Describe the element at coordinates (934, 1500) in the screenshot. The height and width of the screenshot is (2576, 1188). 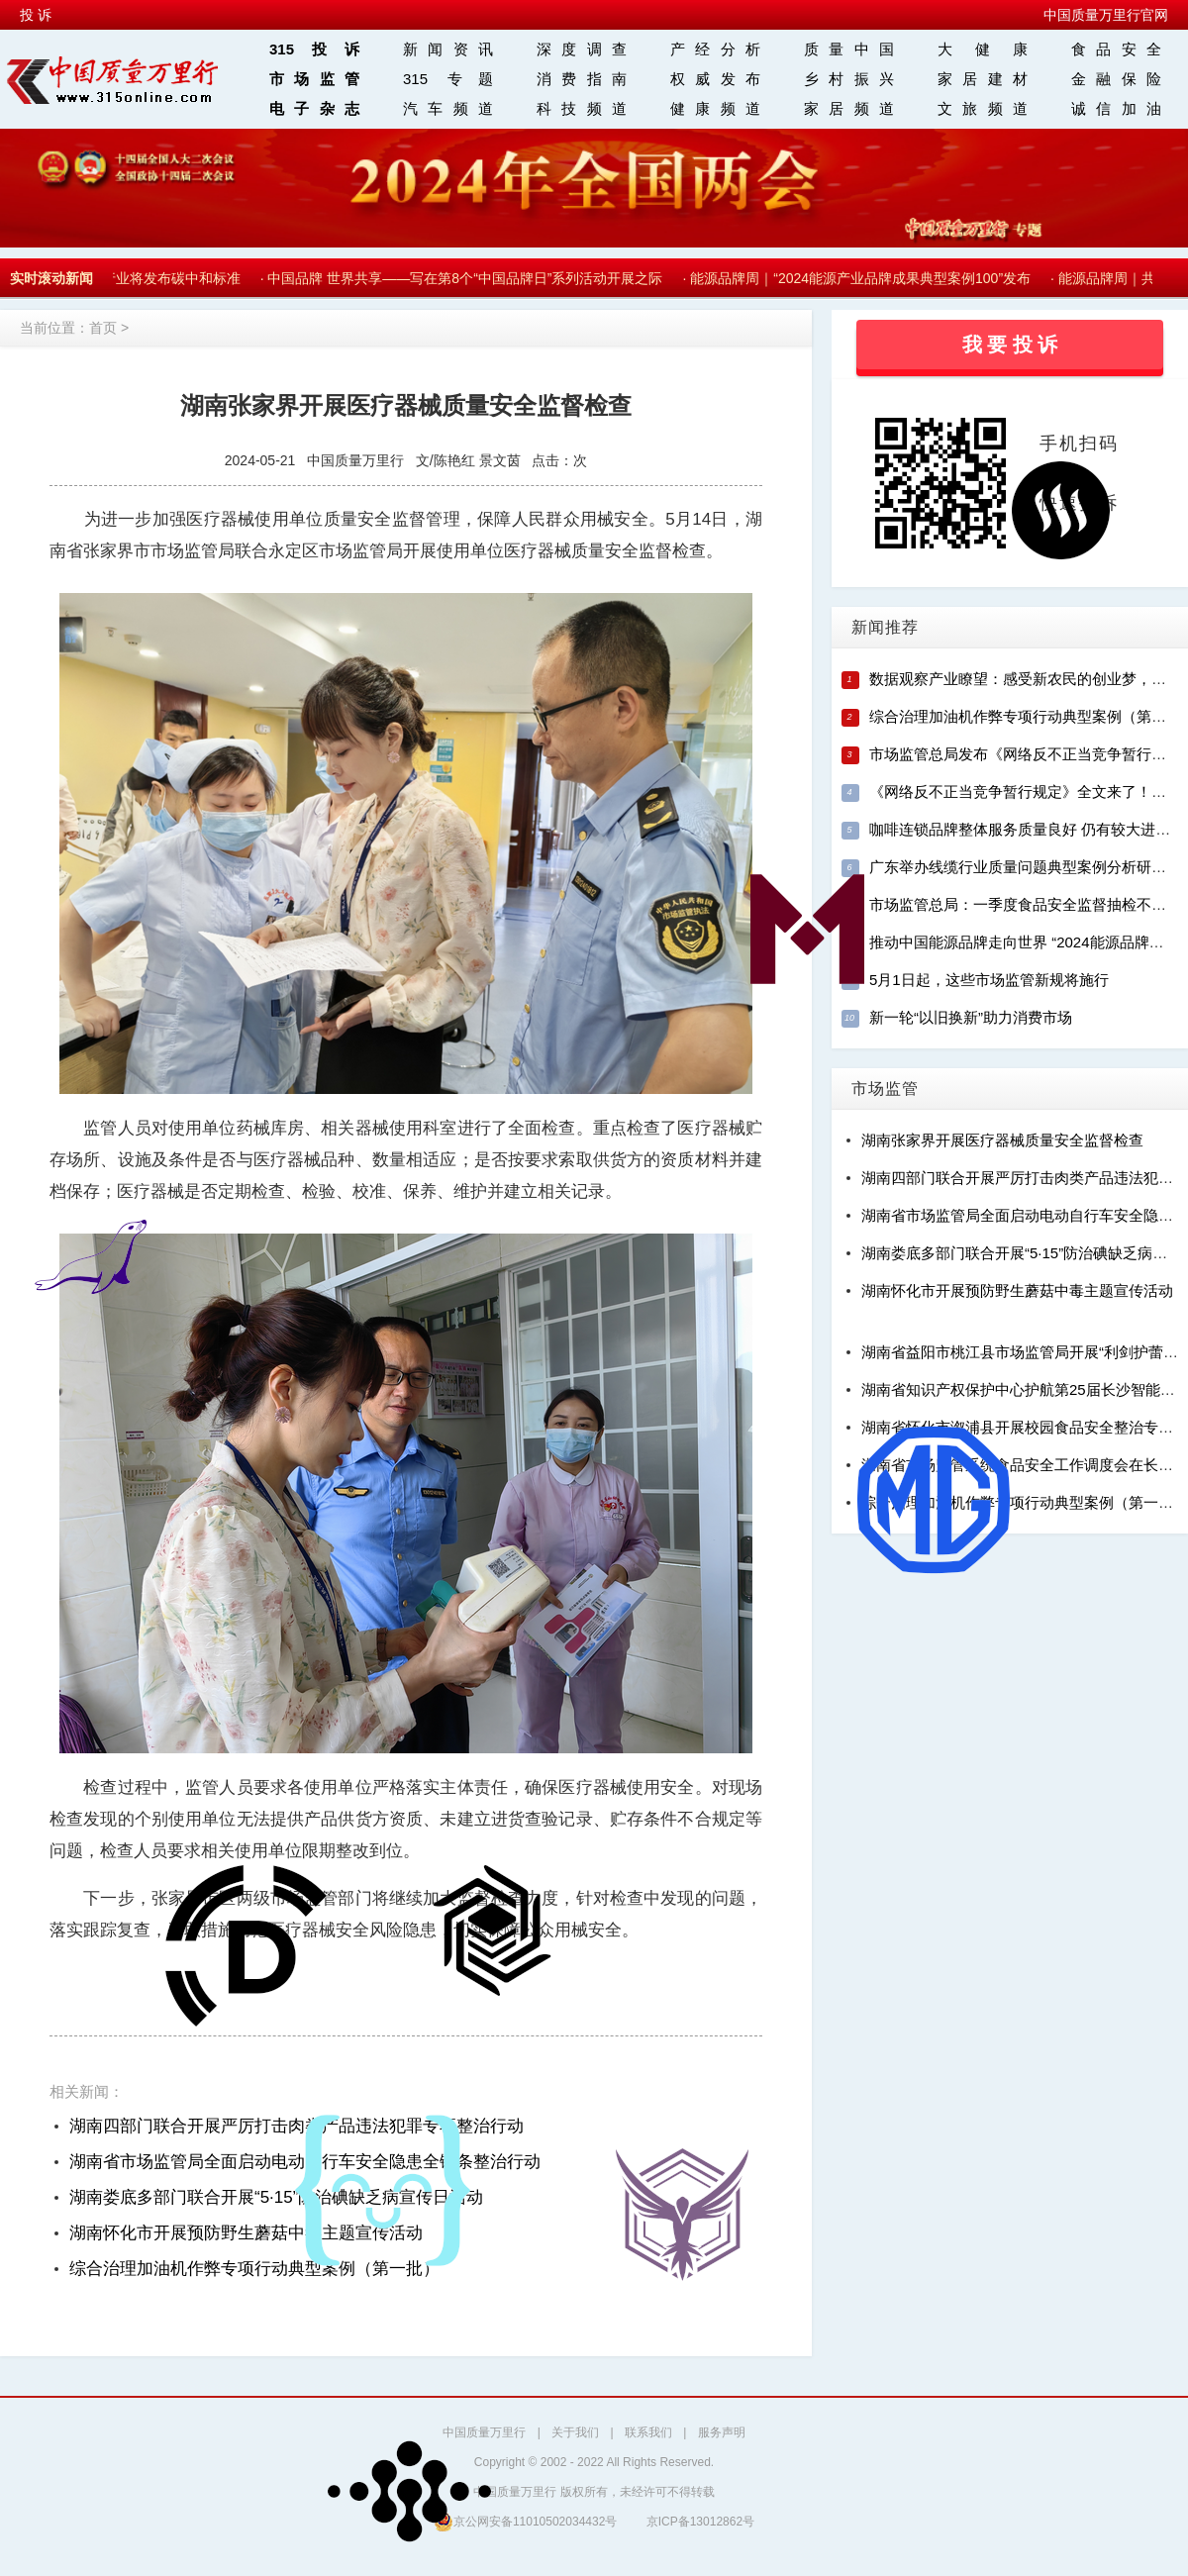
I see `MG Motors brand logo` at that location.